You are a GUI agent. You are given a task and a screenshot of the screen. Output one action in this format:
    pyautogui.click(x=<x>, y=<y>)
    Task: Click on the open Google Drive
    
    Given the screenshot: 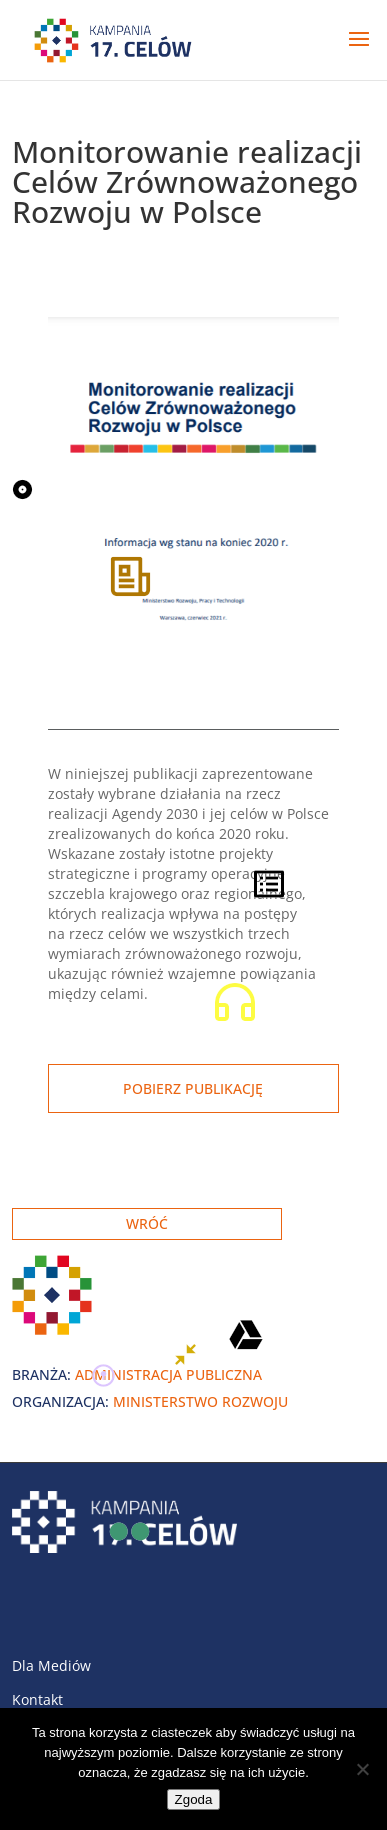 What is the action you would take?
    pyautogui.click(x=246, y=1335)
    